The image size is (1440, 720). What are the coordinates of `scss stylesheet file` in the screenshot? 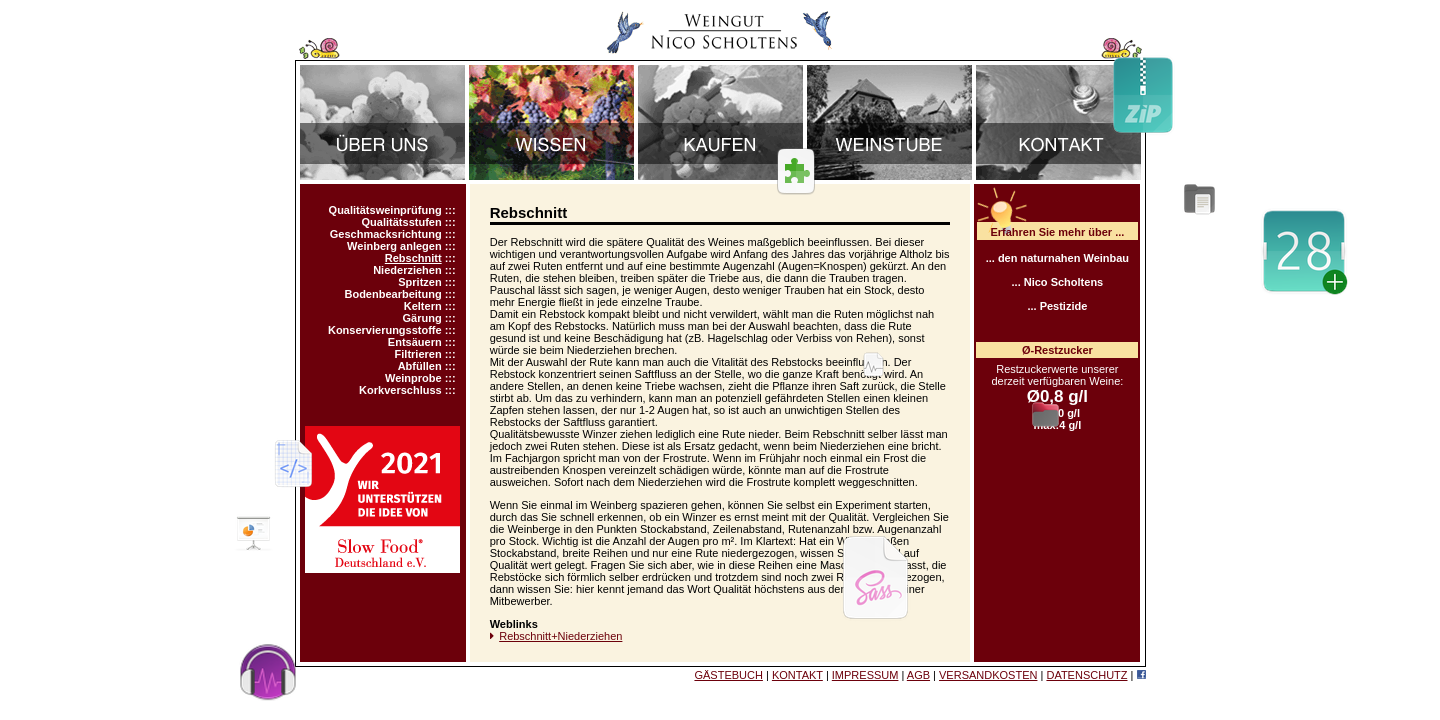 It's located at (875, 577).